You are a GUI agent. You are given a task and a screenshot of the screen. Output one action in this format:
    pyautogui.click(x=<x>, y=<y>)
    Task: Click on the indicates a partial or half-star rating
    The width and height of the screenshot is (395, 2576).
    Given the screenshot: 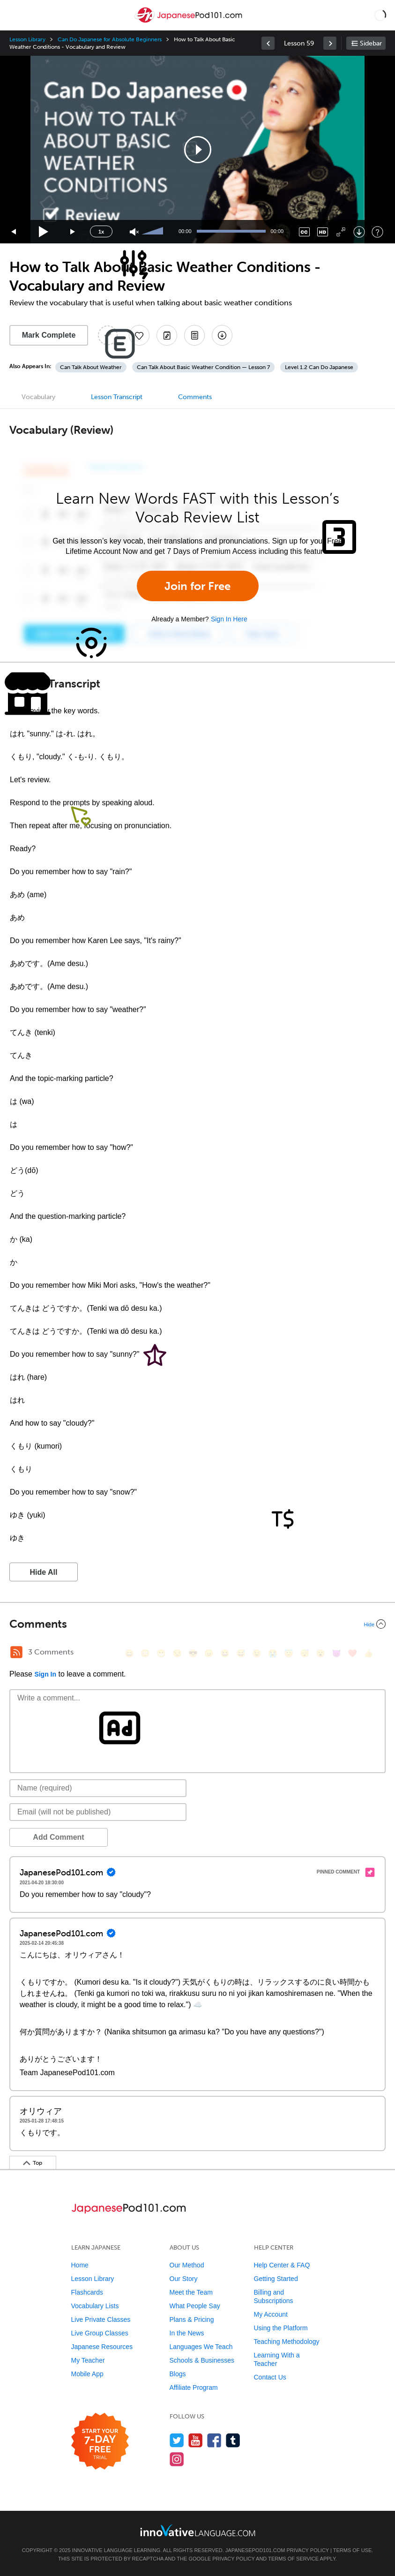 What is the action you would take?
    pyautogui.click(x=155, y=1356)
    